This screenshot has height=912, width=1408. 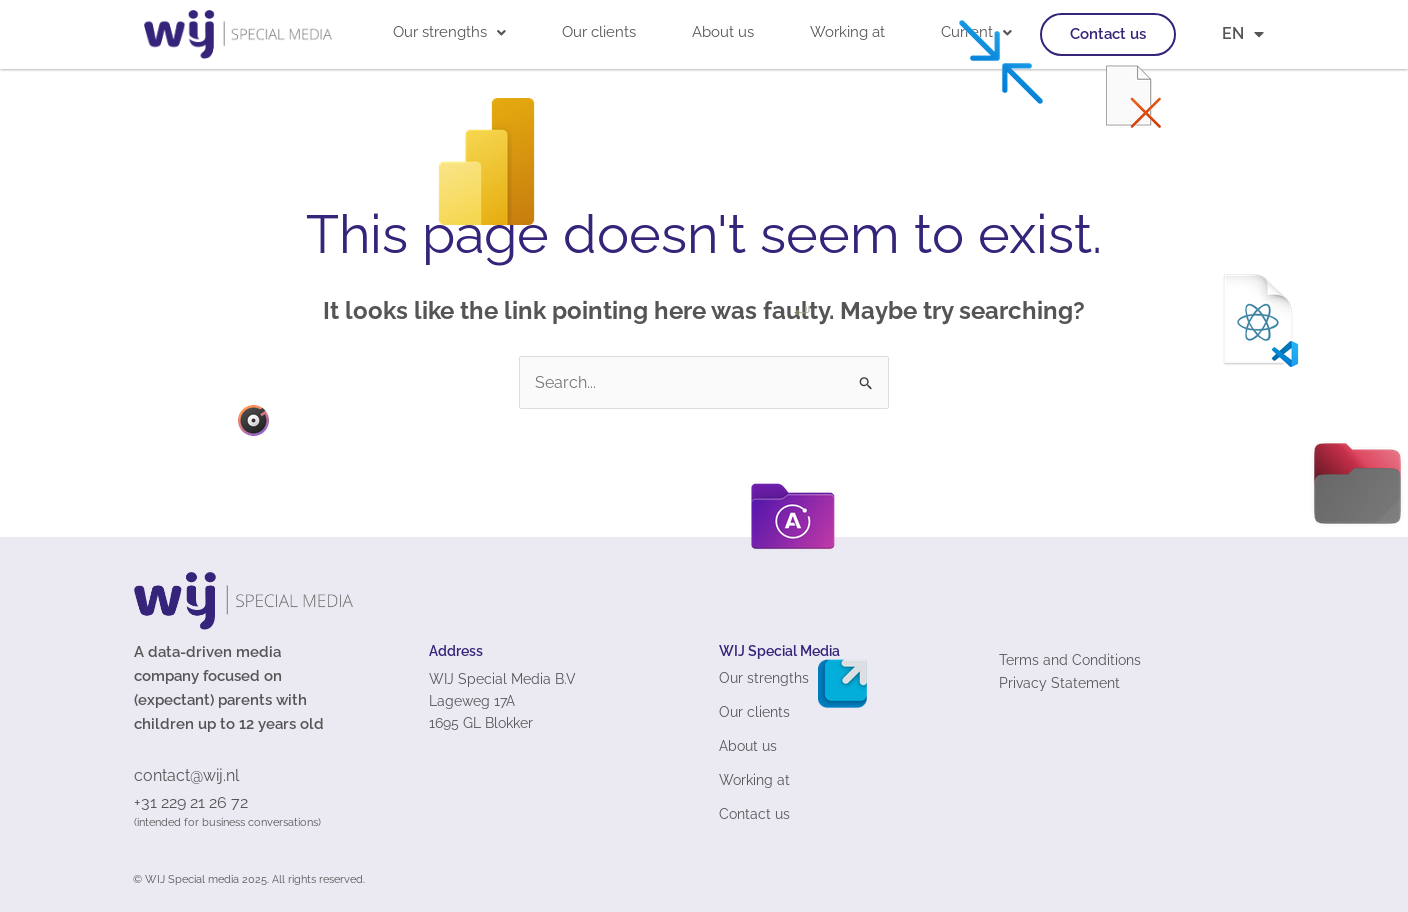 I want to click on open apollo app files folder, so click(x=792, y=518).